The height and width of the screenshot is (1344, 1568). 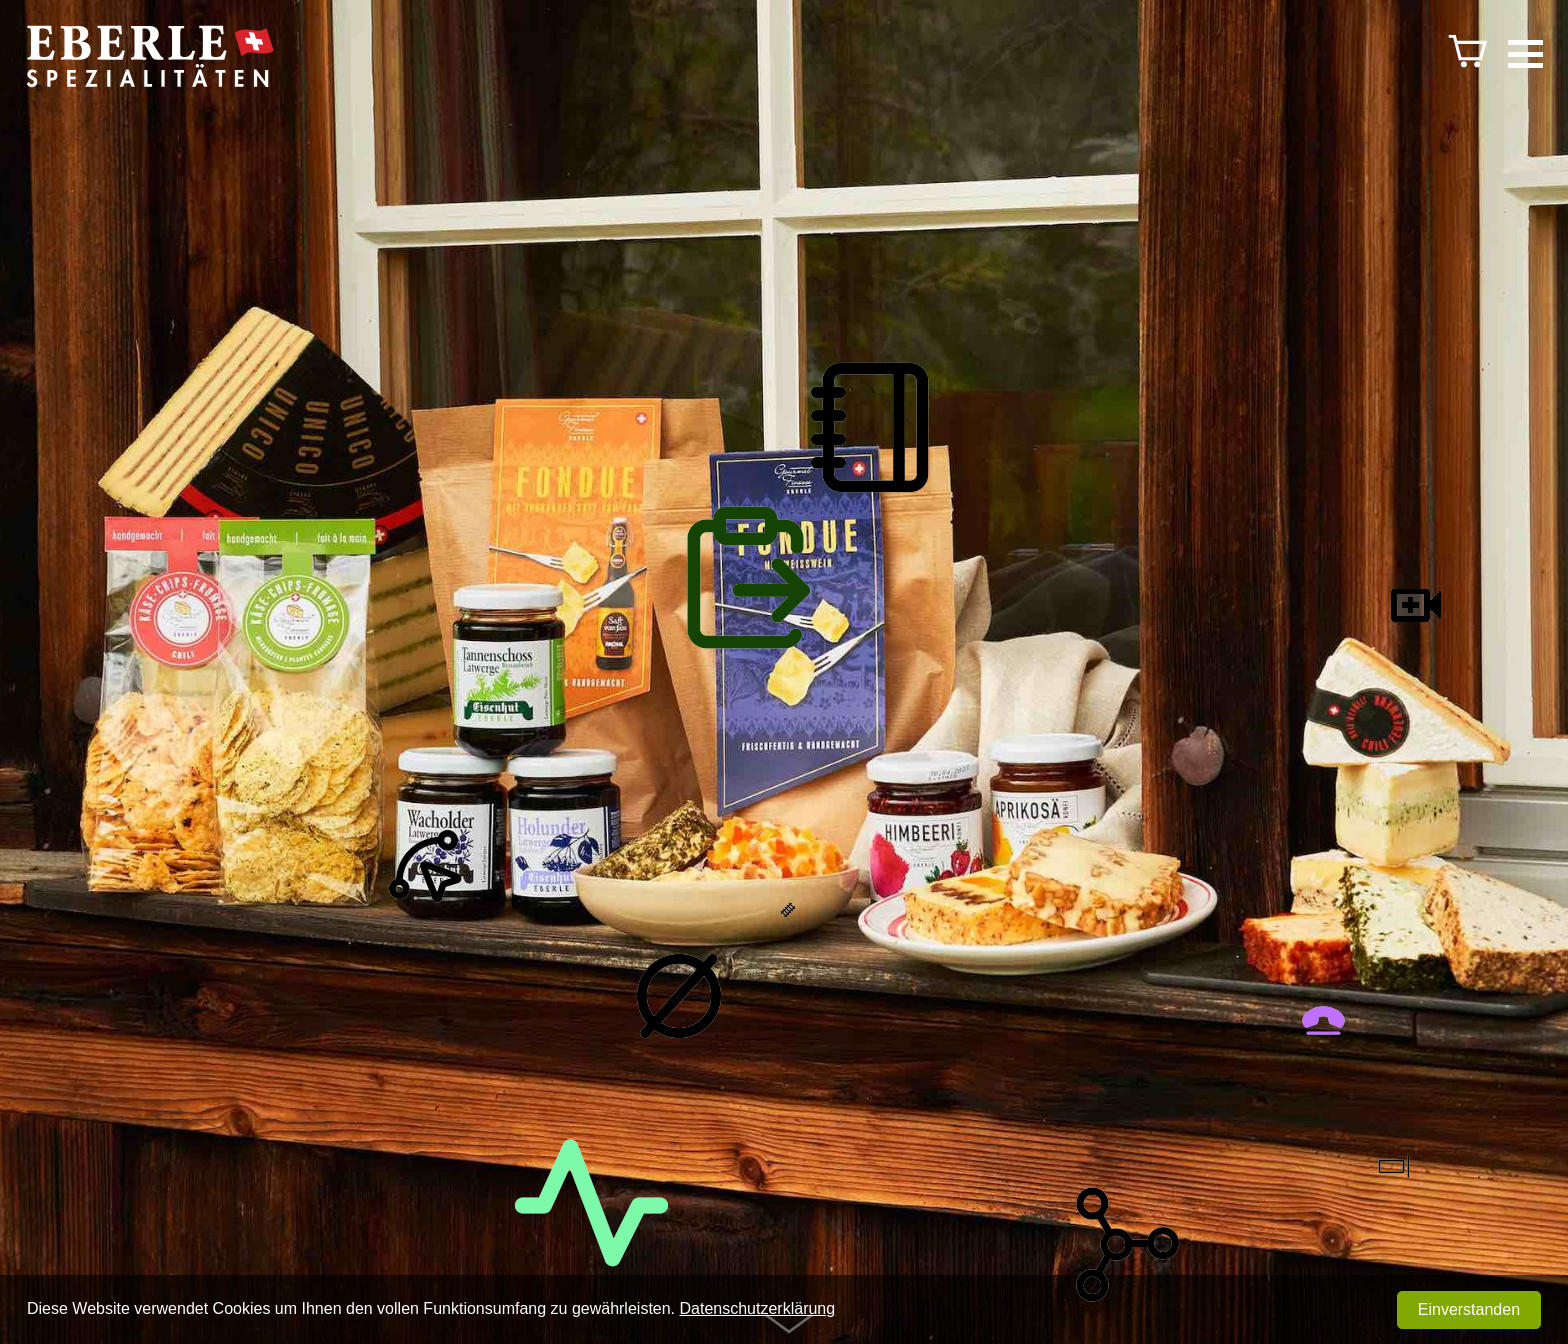 I want to click on view health or heart rate data, so click(x=591, y=1205).